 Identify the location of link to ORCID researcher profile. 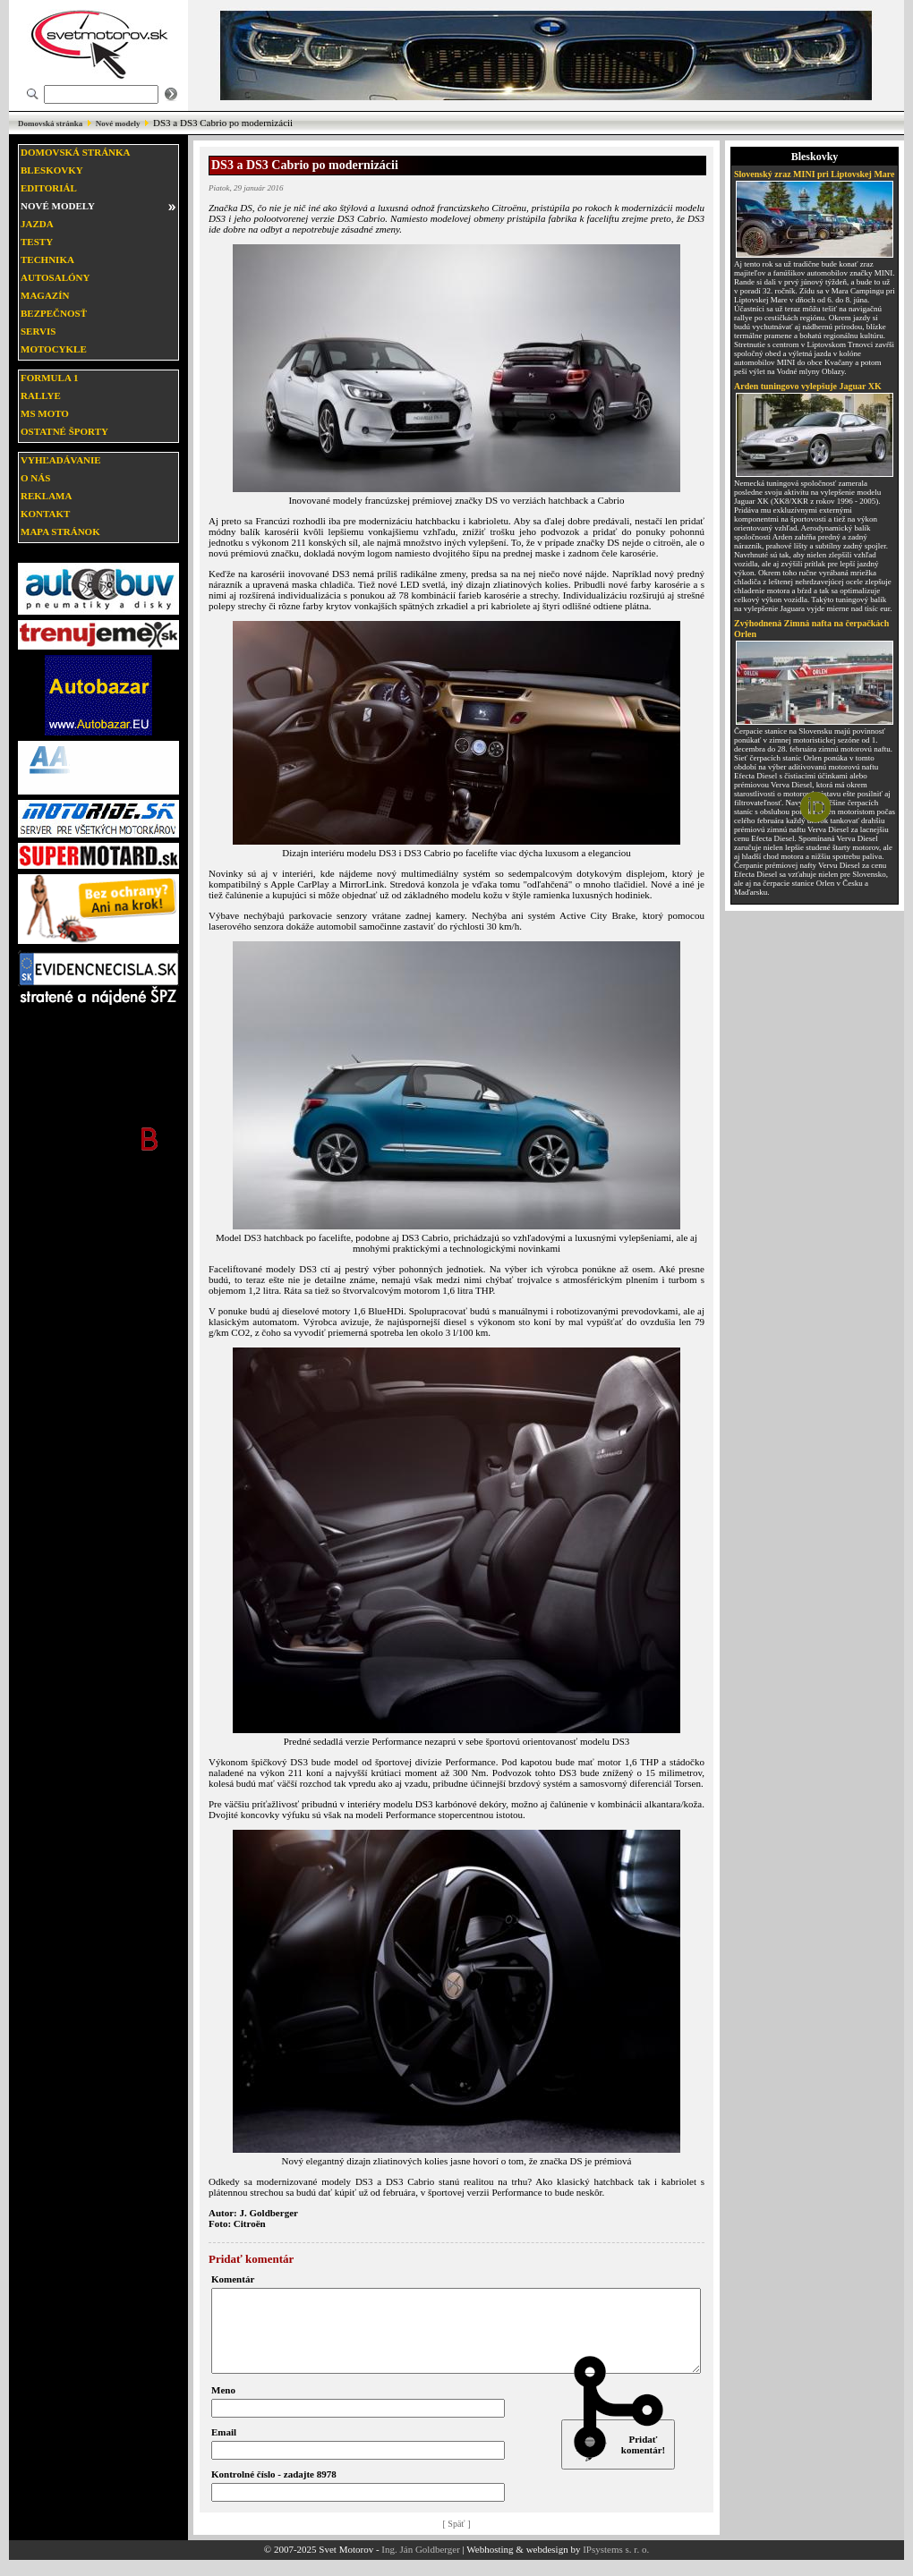
(815, 807).